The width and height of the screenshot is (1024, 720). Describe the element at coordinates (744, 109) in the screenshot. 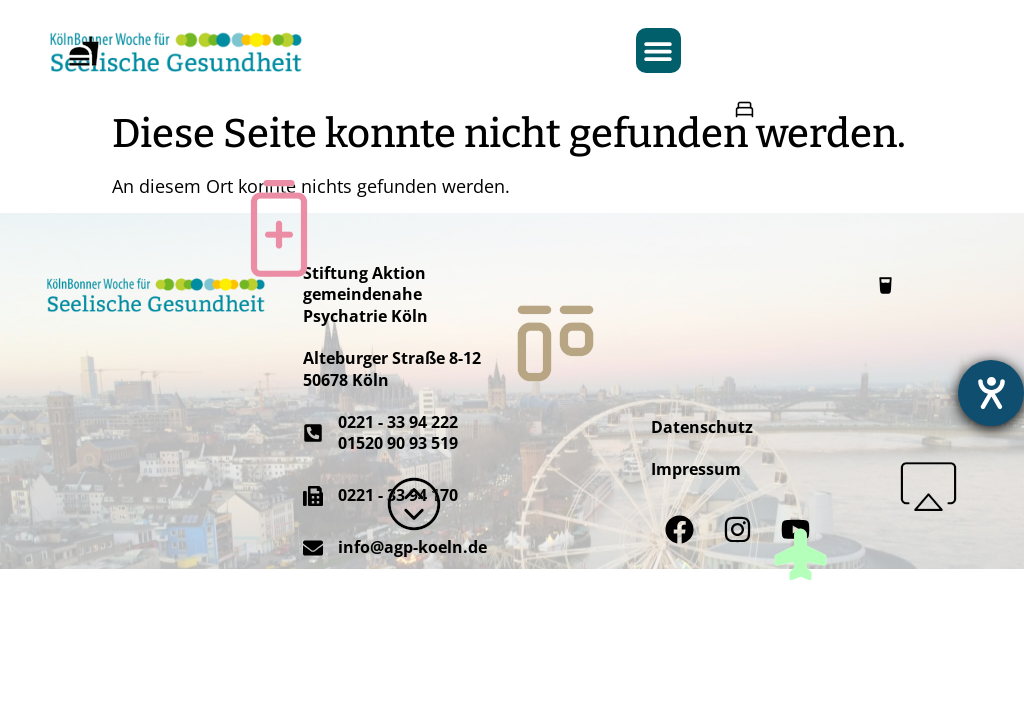

I see `select single bed accommodation` at that location.